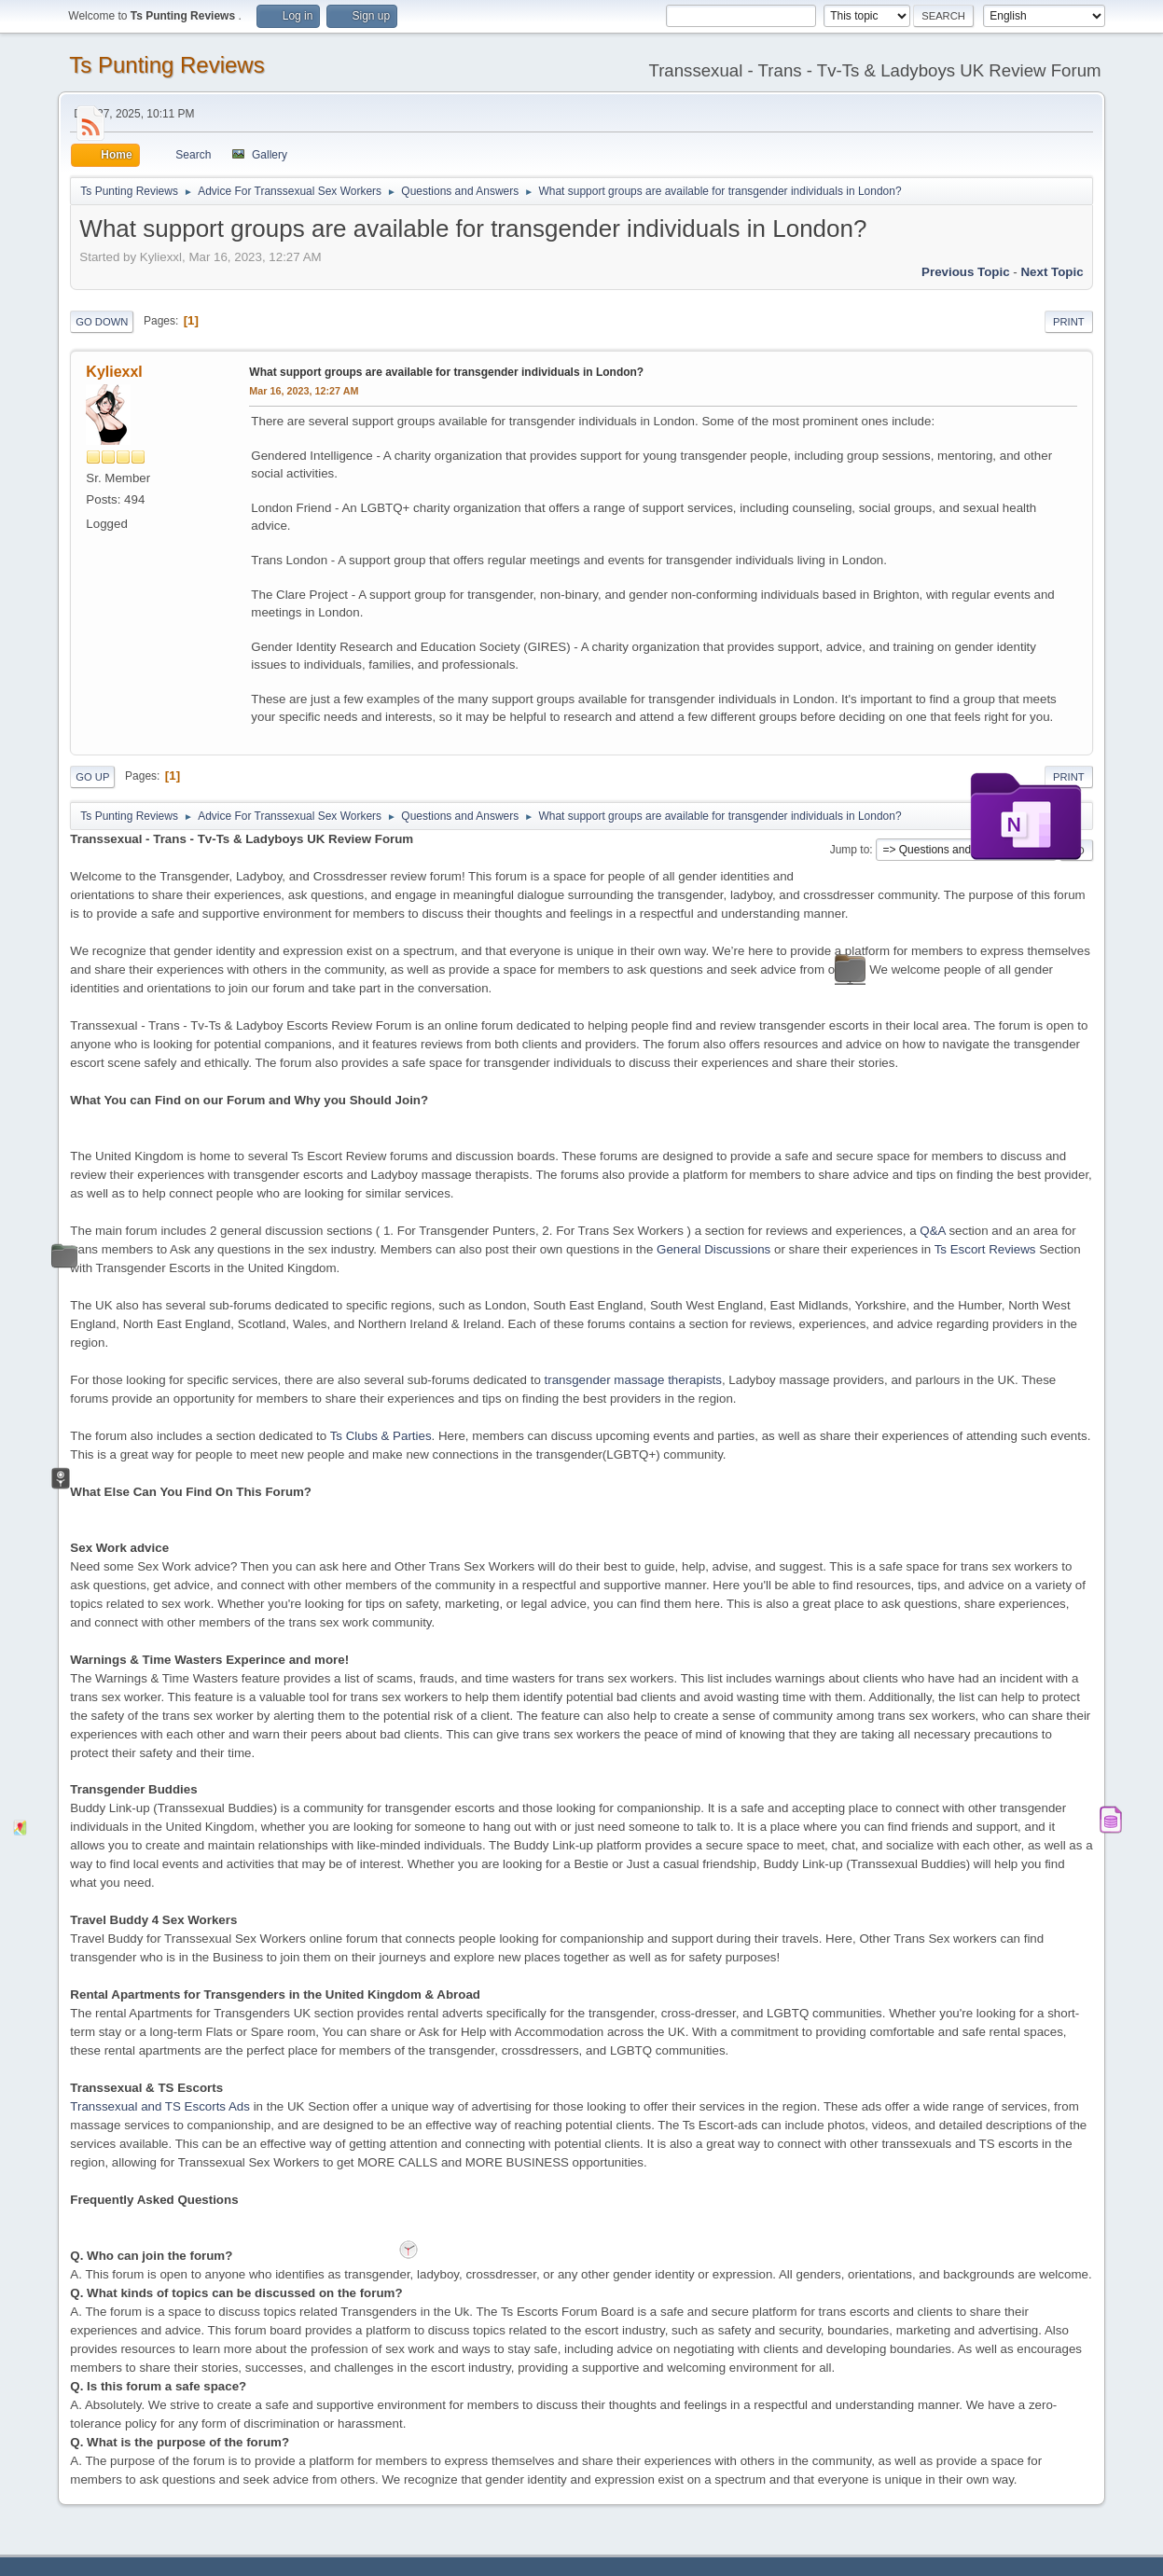 This screenshot has height=2576, width=1163. What do you see at coordinates (1111, 1820) in the screenshot?
I see `open a database file` at bounding box center [1111, 1820].